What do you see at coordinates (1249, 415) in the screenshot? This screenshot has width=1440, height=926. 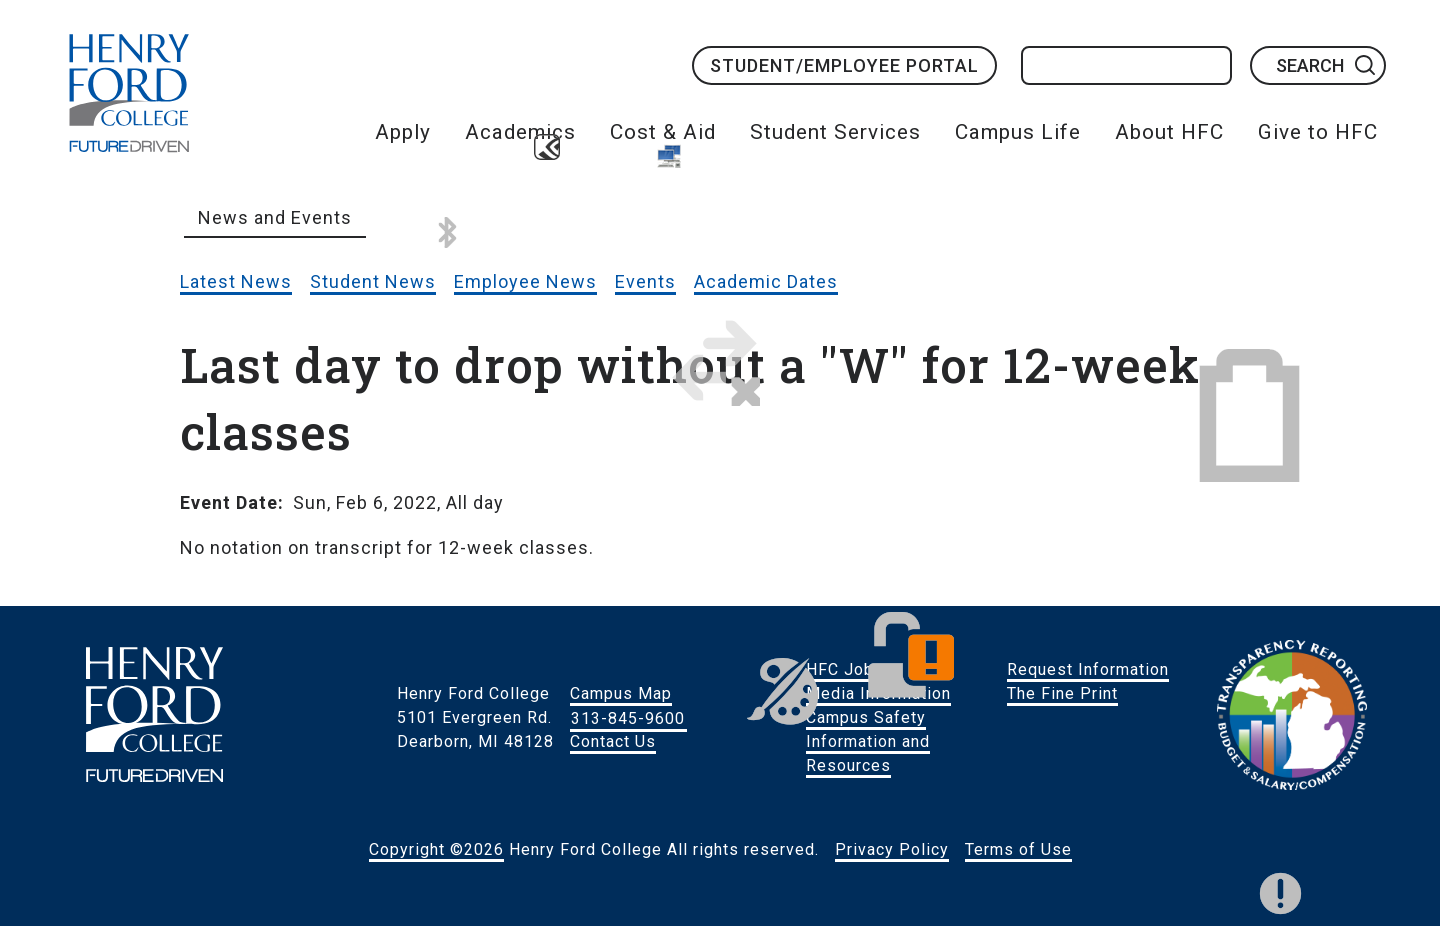 I see `indicates battery is empty or critically low` at bounding box center [1249, 415].